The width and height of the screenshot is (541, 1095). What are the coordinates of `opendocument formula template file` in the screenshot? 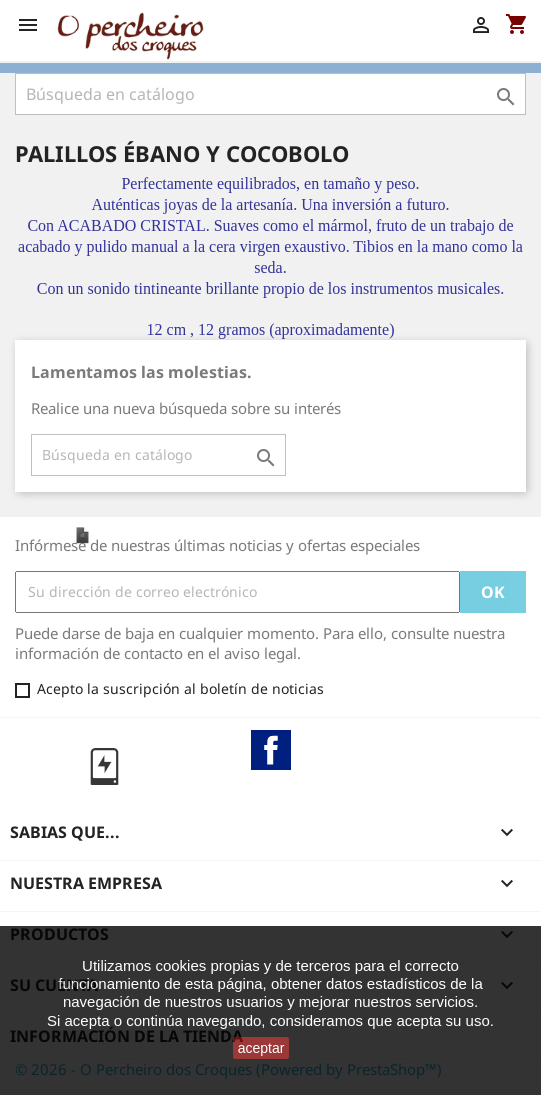 It's located at (82, 535).